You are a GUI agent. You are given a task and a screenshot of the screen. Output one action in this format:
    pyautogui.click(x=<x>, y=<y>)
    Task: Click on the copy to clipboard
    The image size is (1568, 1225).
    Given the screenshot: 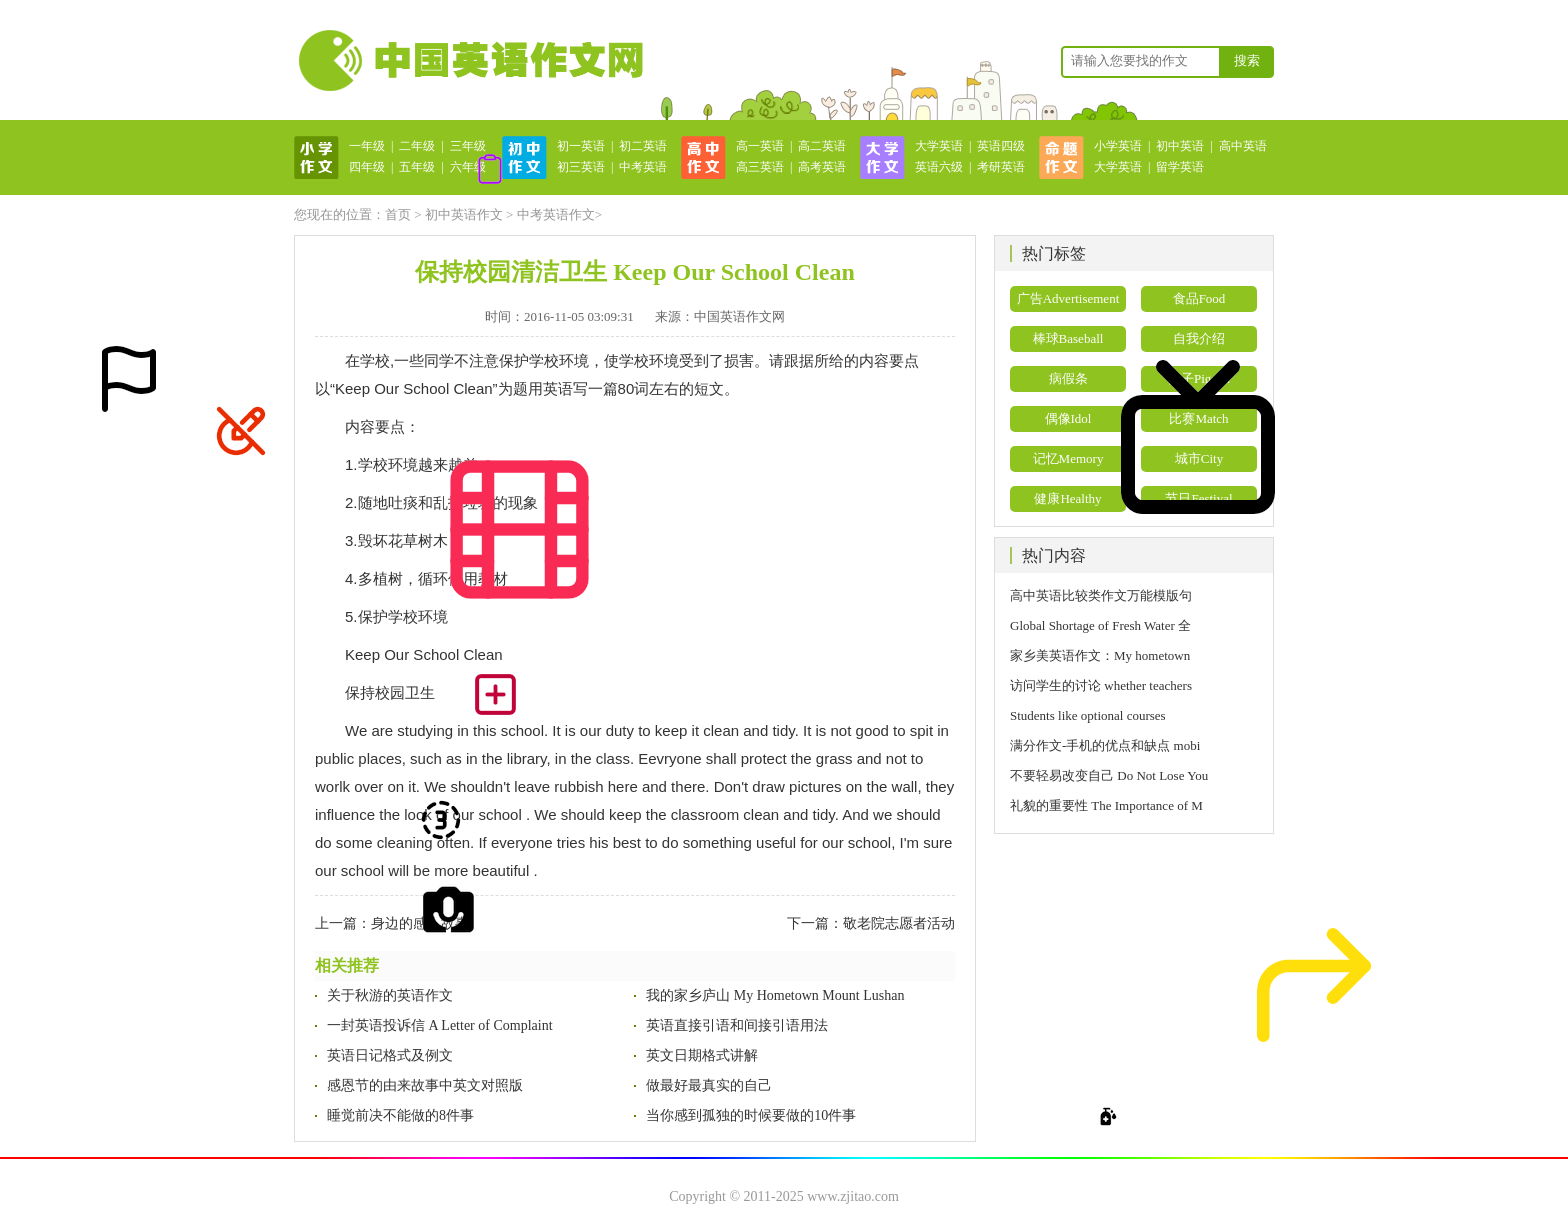 What is the action you would take?
    pyautogui.click(x=490, y=169)
    